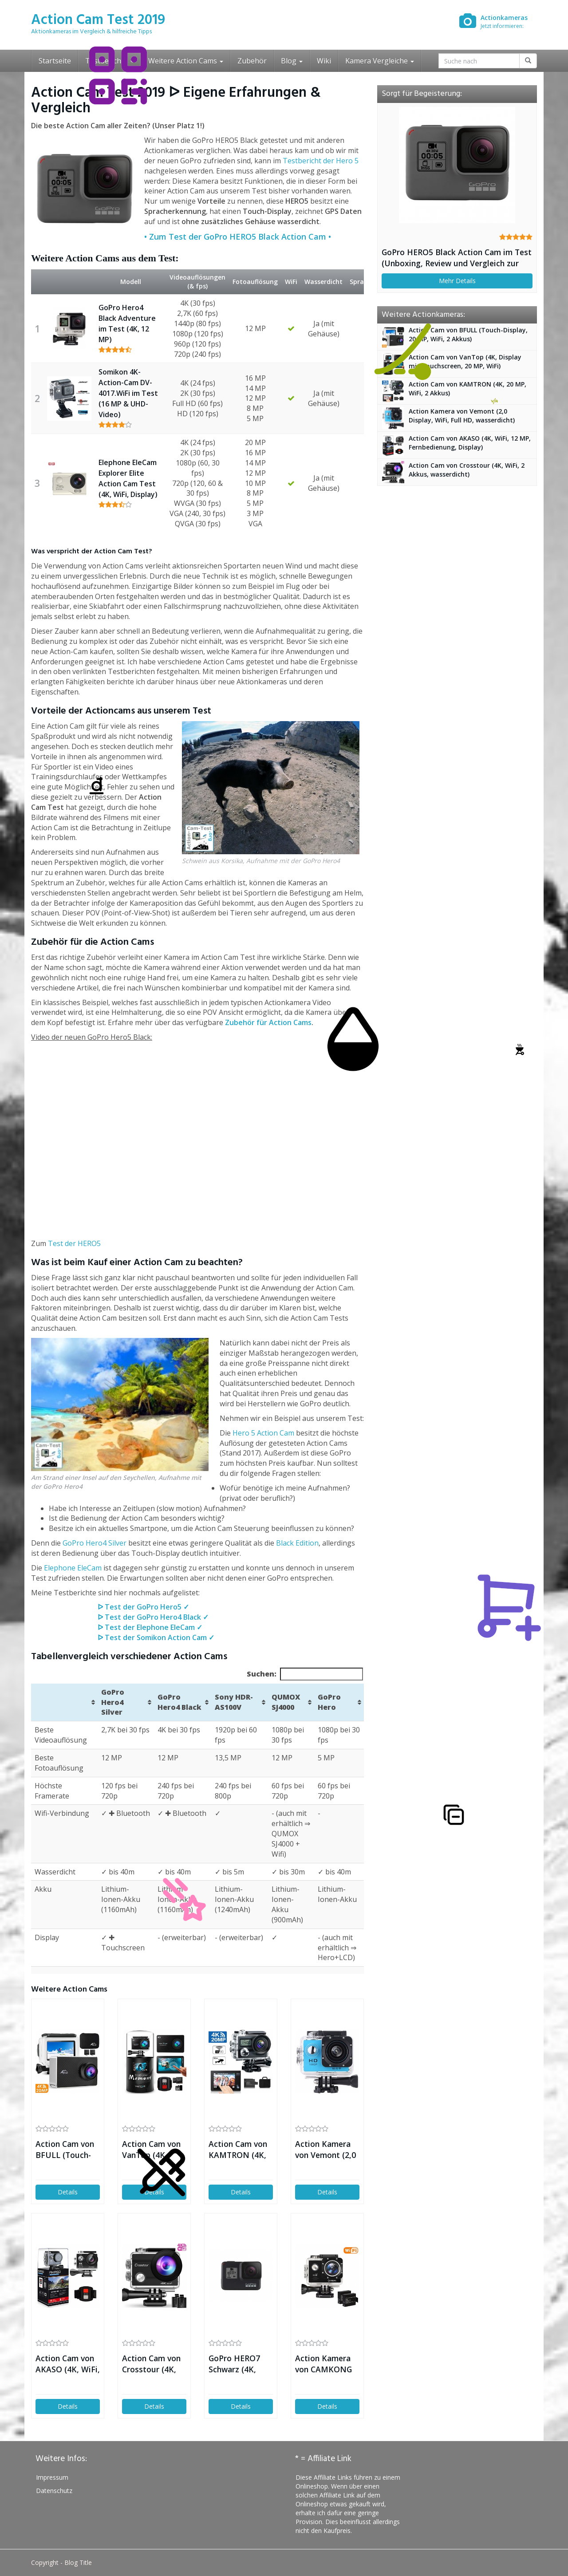 This screenshot has width=568, height=2576. I want to click on remove item from clipboard, so click(454, 1815).